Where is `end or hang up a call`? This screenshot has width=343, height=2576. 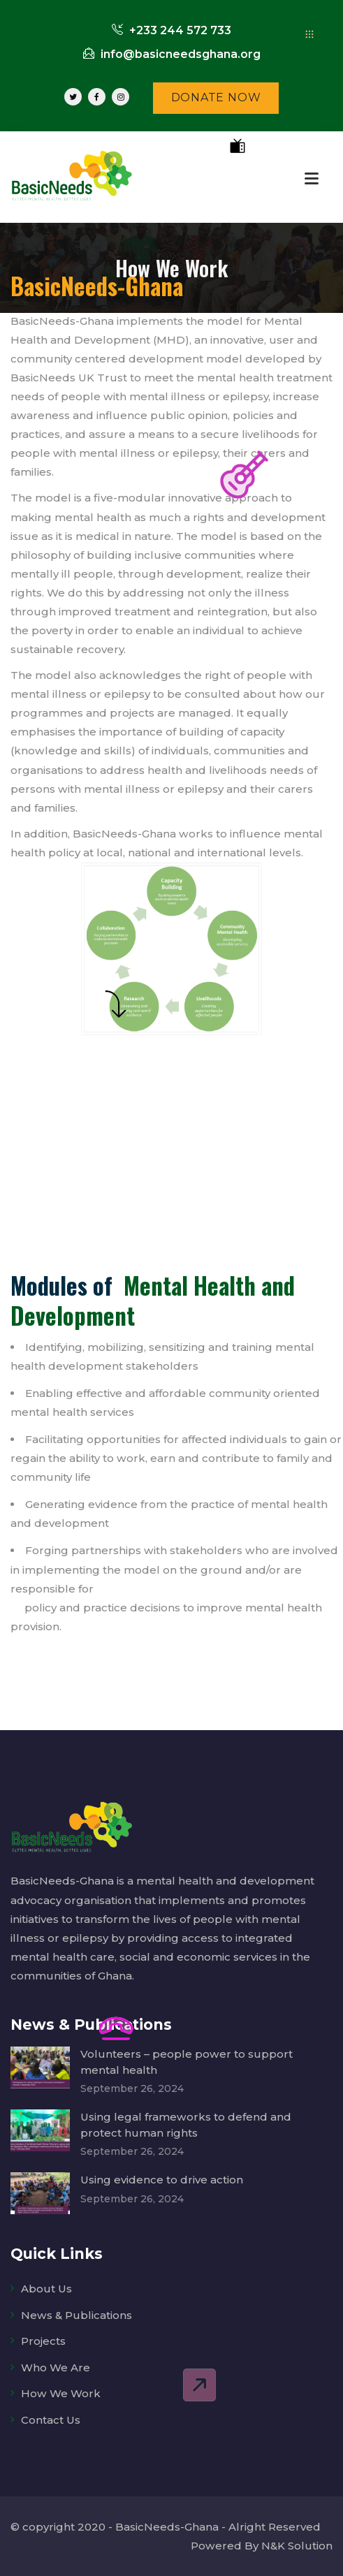
end or hang up a call is located at coordinates (116, 2028).